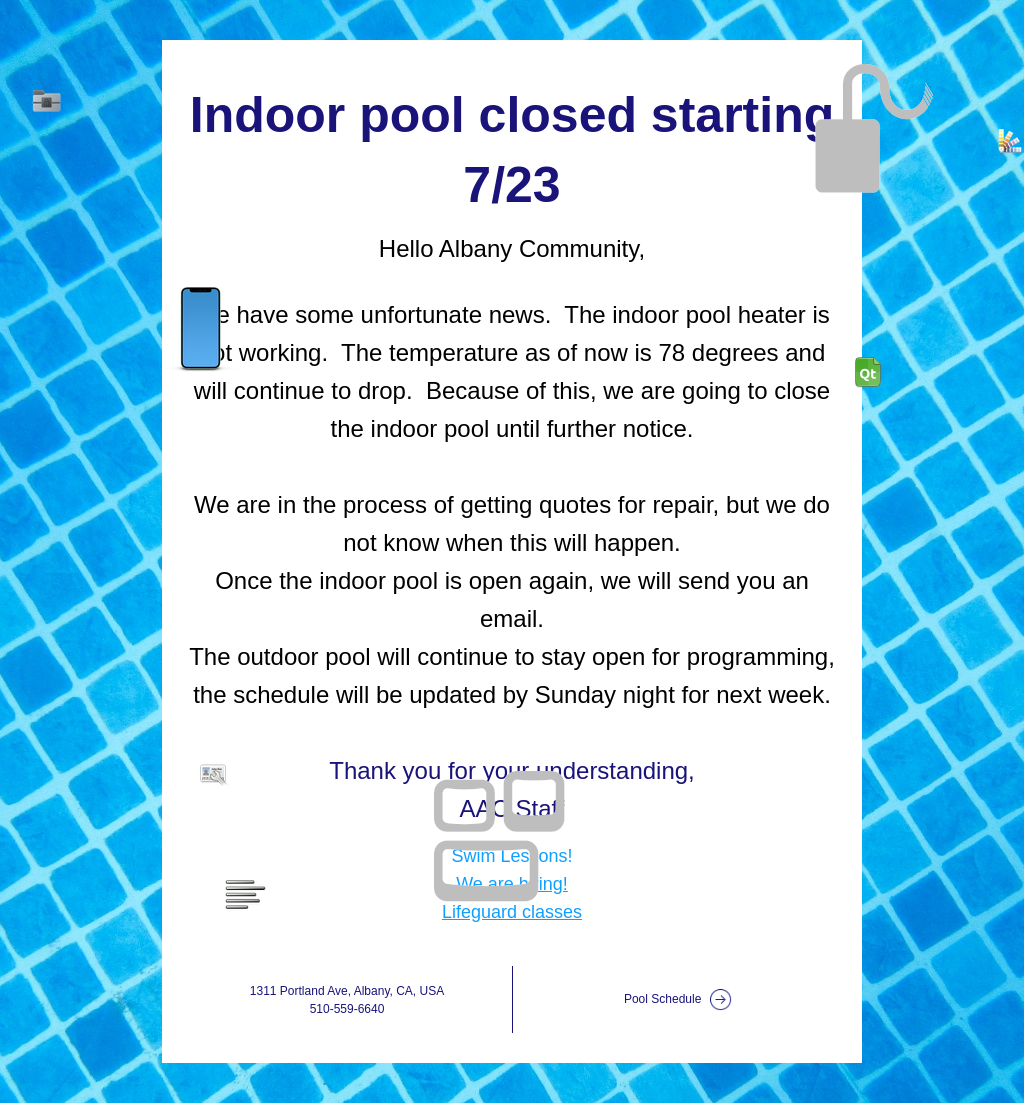 This screenshot has width=1024, height=1103. Describe the element at coordinates (46, 101) in the screenshot. I see `access a password-protected folder` at that location.